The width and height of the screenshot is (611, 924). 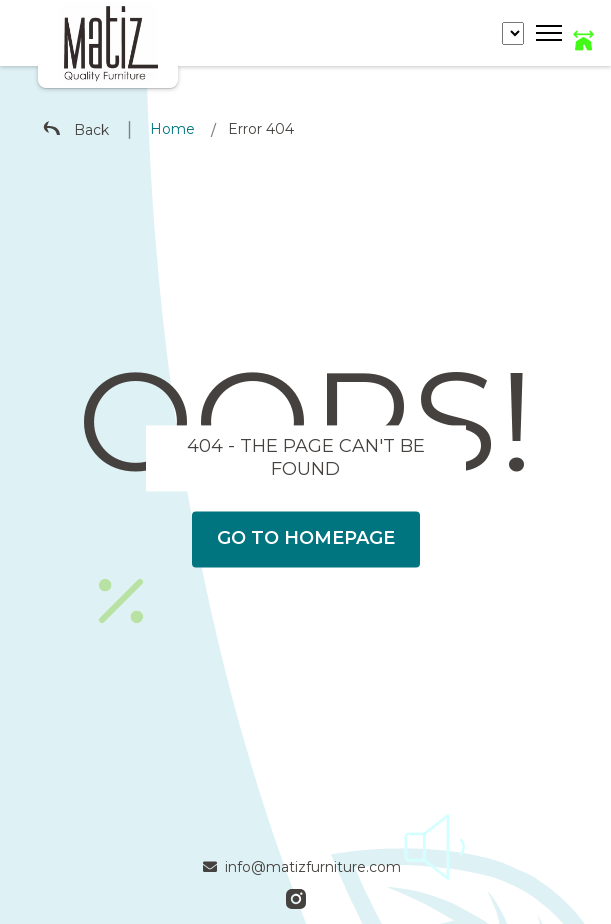 What do you see at coordinates (121, 601) in the screenshot?
I see `view or apply a discount` at bounding box center [121, 601].